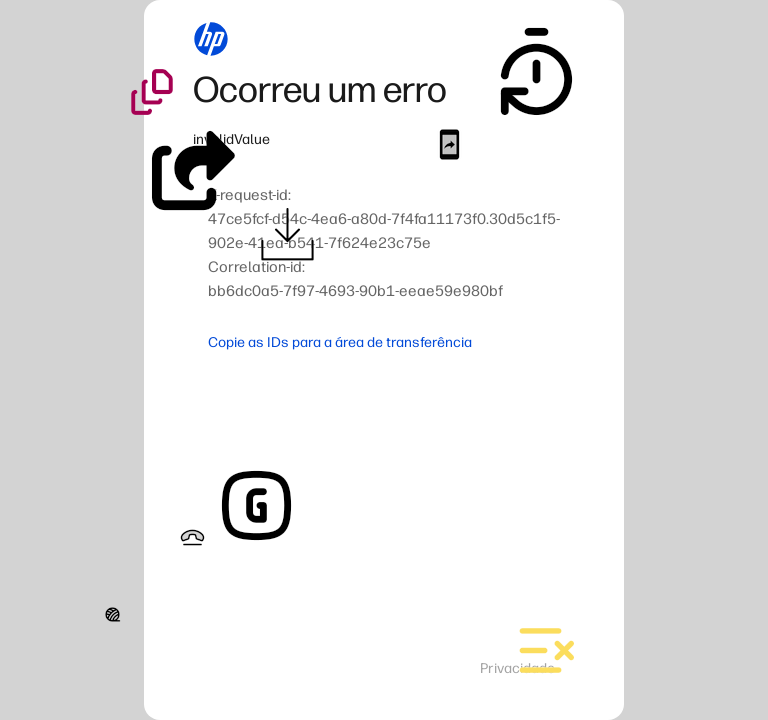 The height and width of the screenshot is (720, 768). What do you see at coordinates (449, 144) in the screenshot?
I see `share your mobile screen with others` at bounding box center [449, 144].